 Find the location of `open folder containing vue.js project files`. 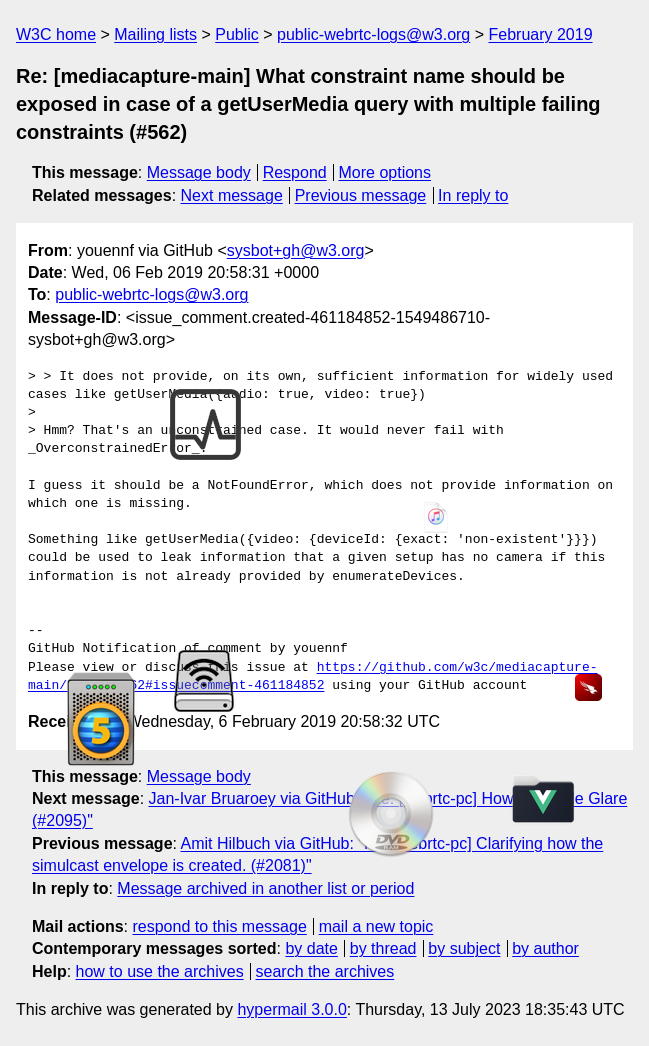

open folder containing vue.js project files is located at coordinates (543, 800).